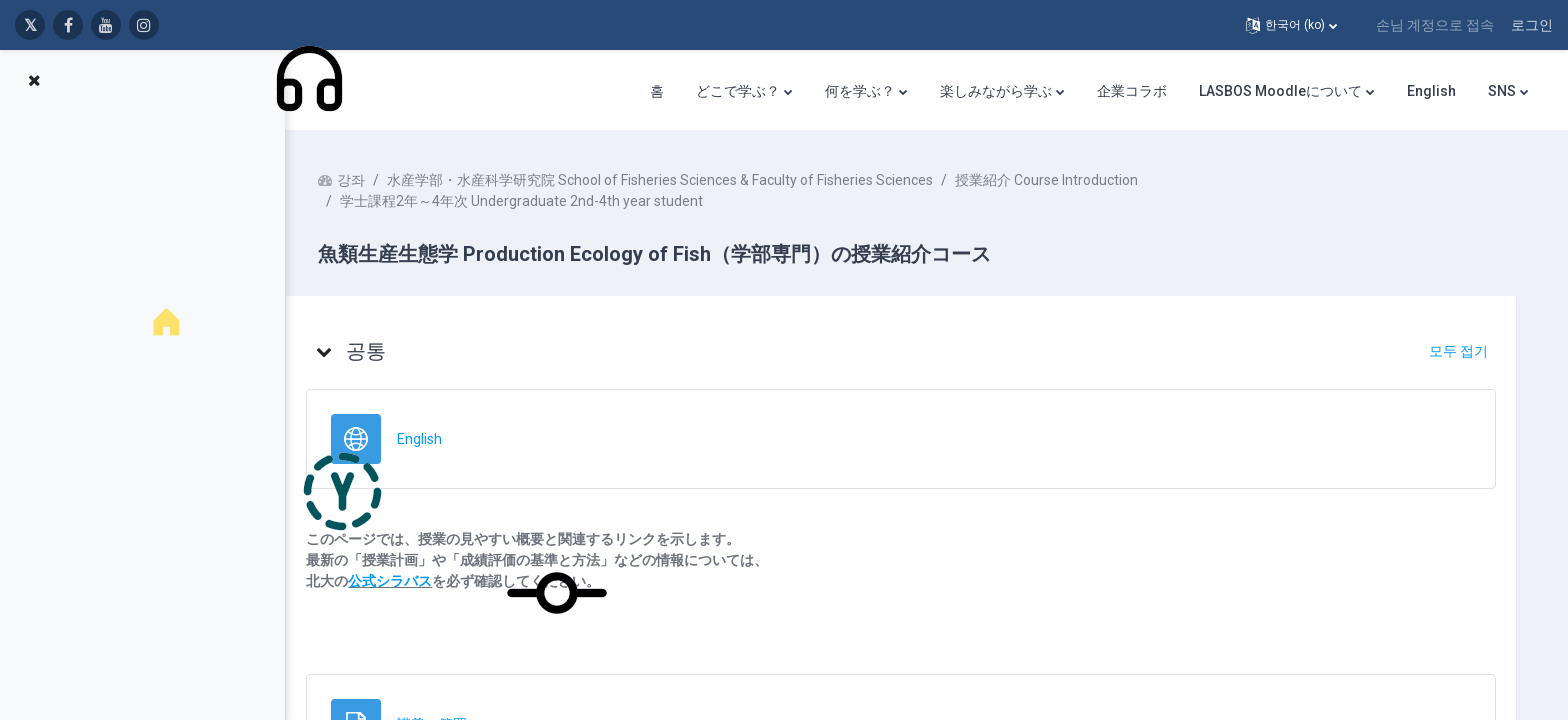 The width and height of the screenshot is (1568, 720). I want to click on indicates a pending or in-progress status for item Y, so click(342, 491).